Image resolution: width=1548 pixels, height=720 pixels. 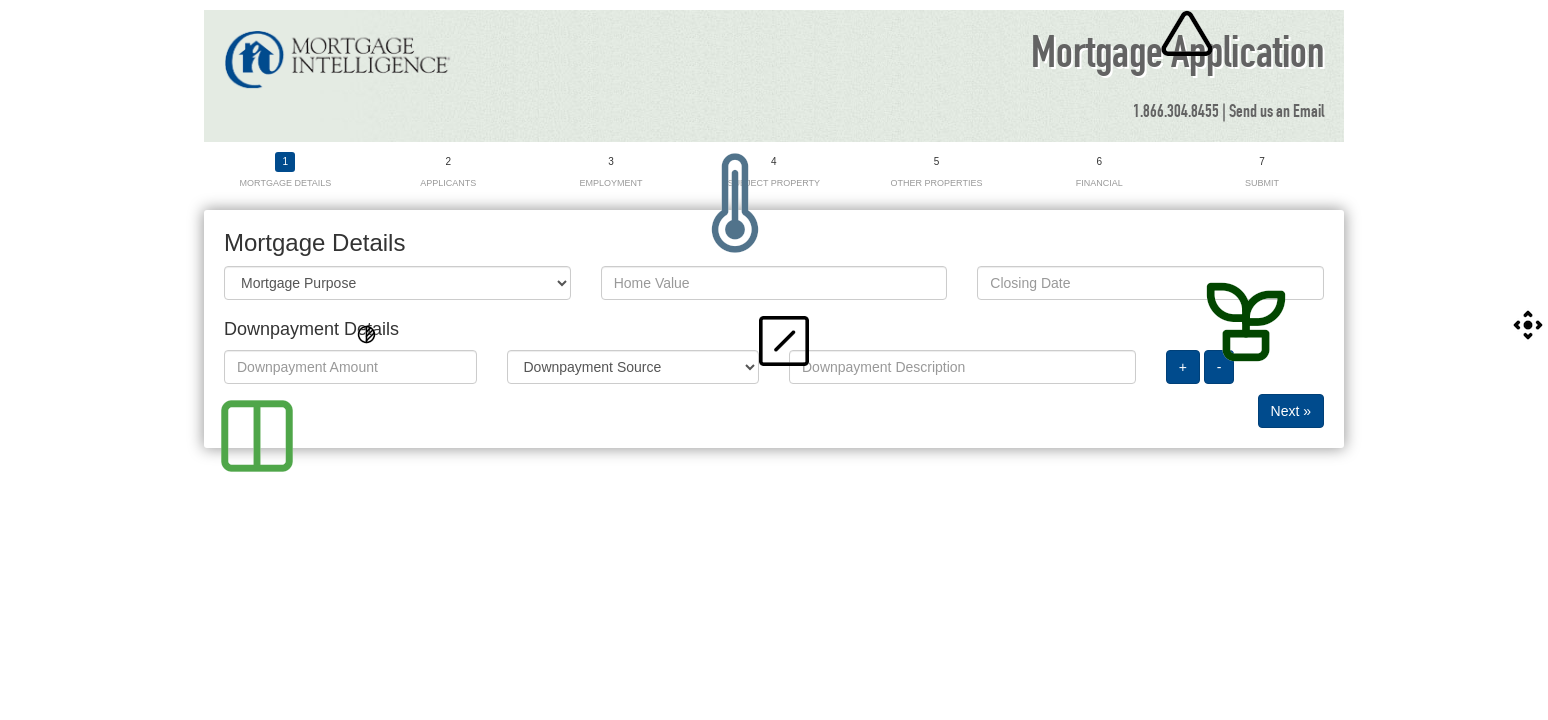 What do you see at coordinates (784, 341) in the screenshot?
I see `indicates an ignored file in a diff view` at bounding box center [784, 341].